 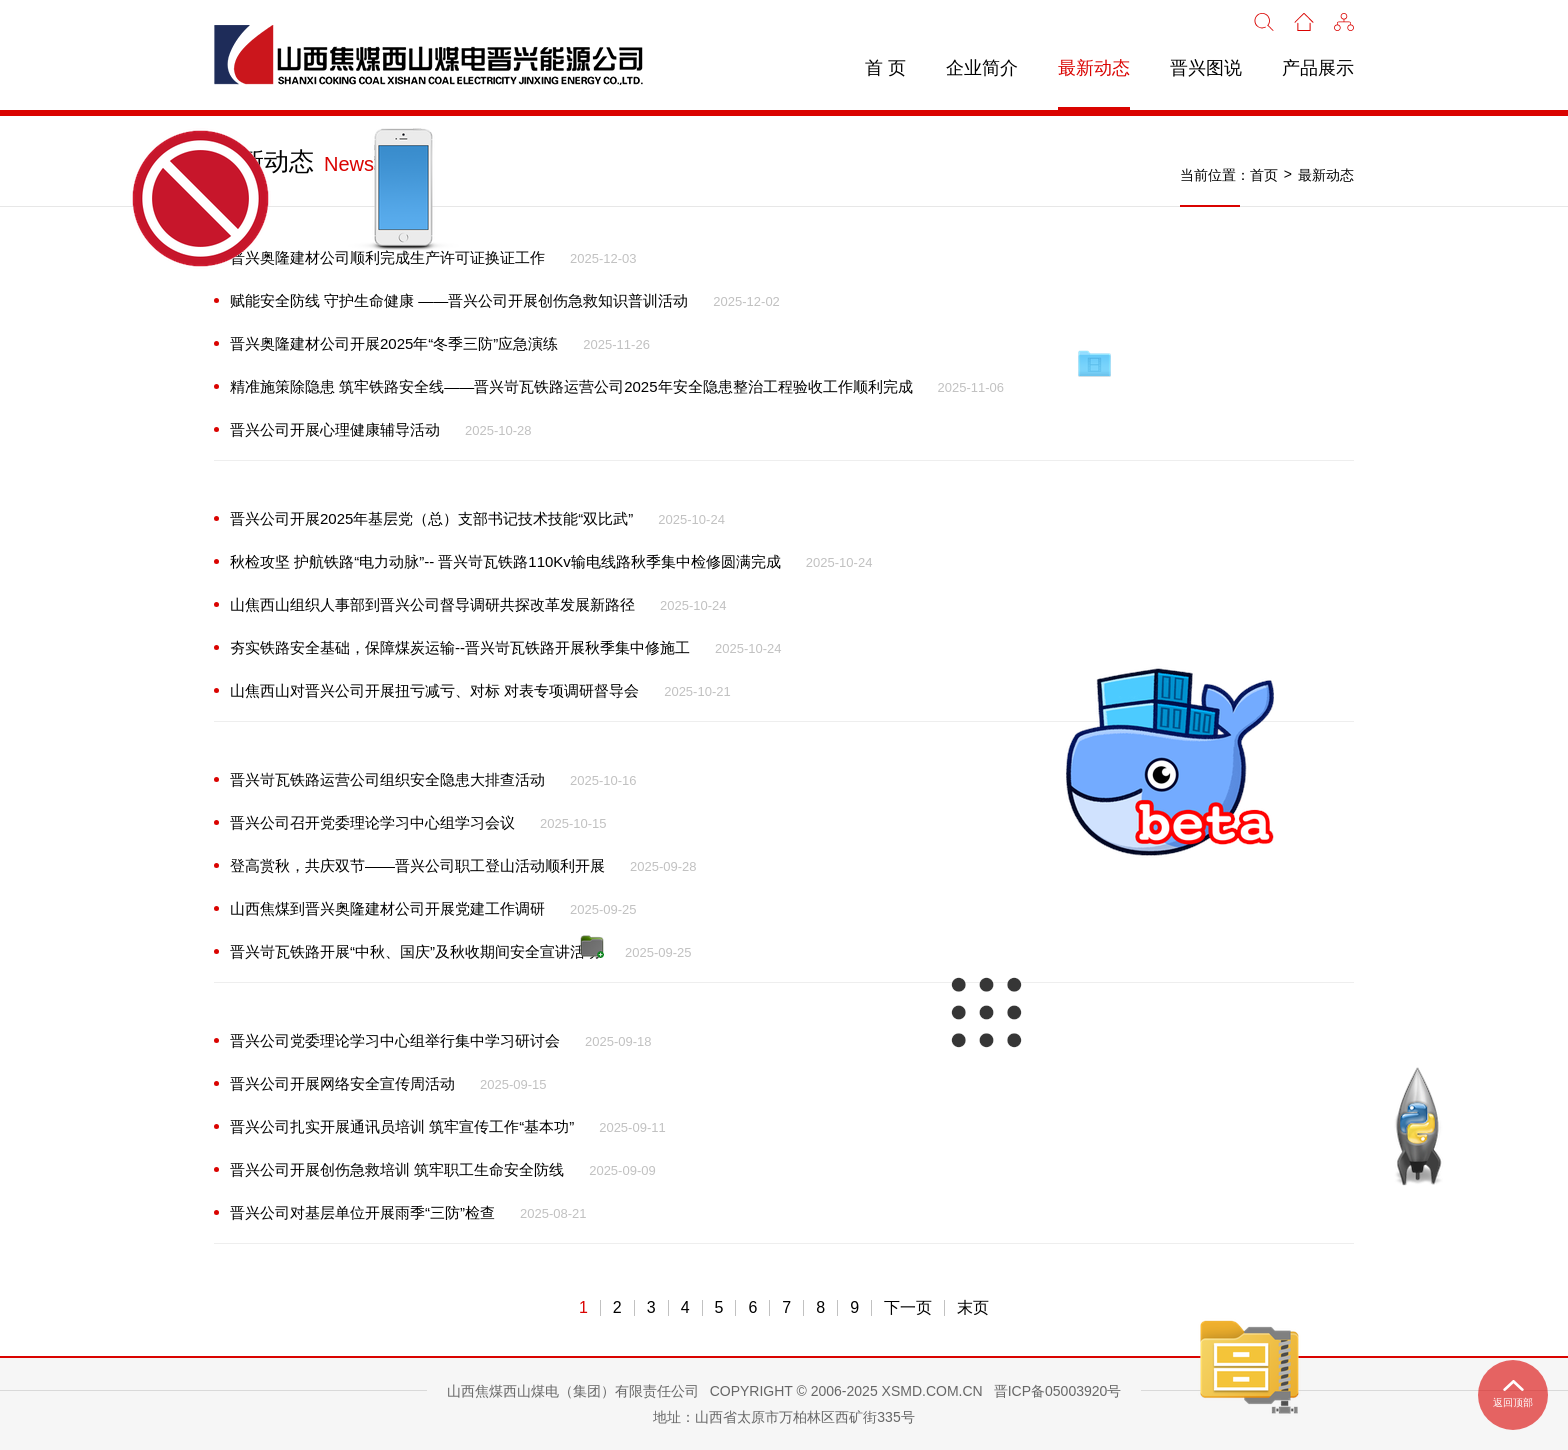 What do you see at coordinates (1249, 1362) in the screenshot?
I see `open compressed files folder` at bounding box center [1249, 1362].